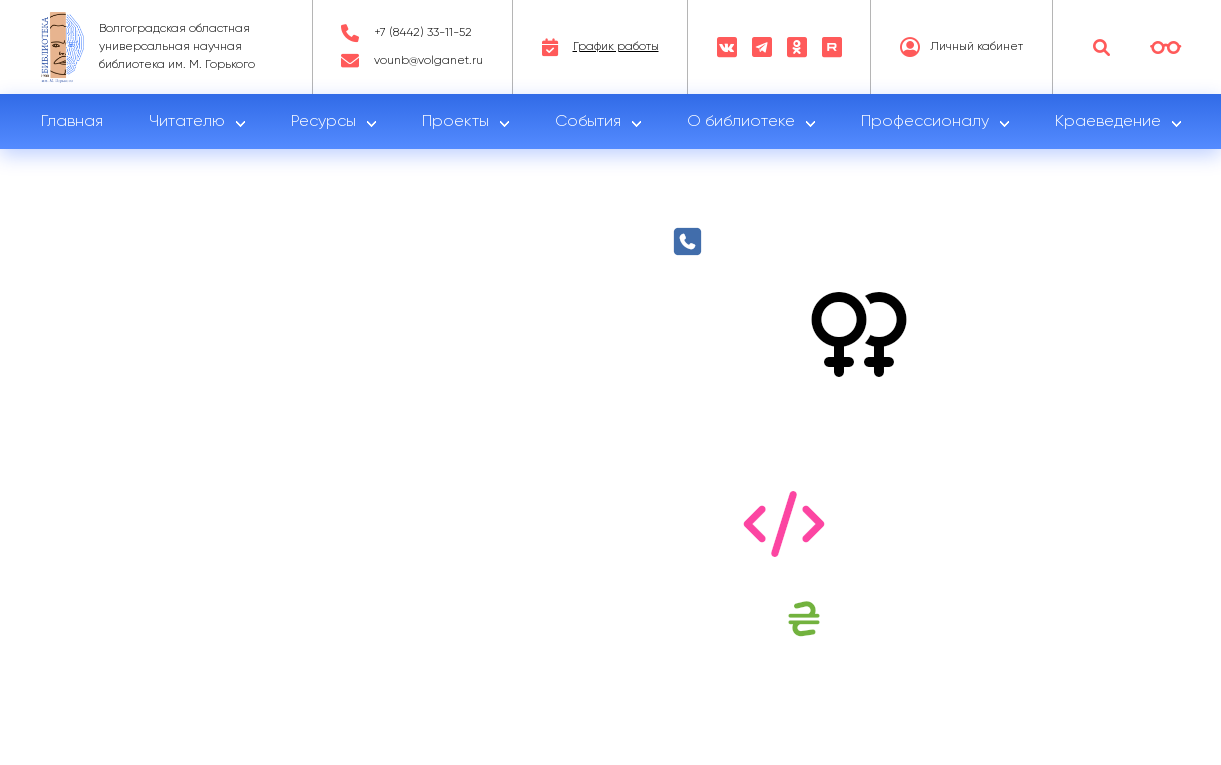  What do you see at coordinates (804, 619) in the screenshot?
I see `indicates Ukrainian hryvnia currency` at bounding box center [804, 619].